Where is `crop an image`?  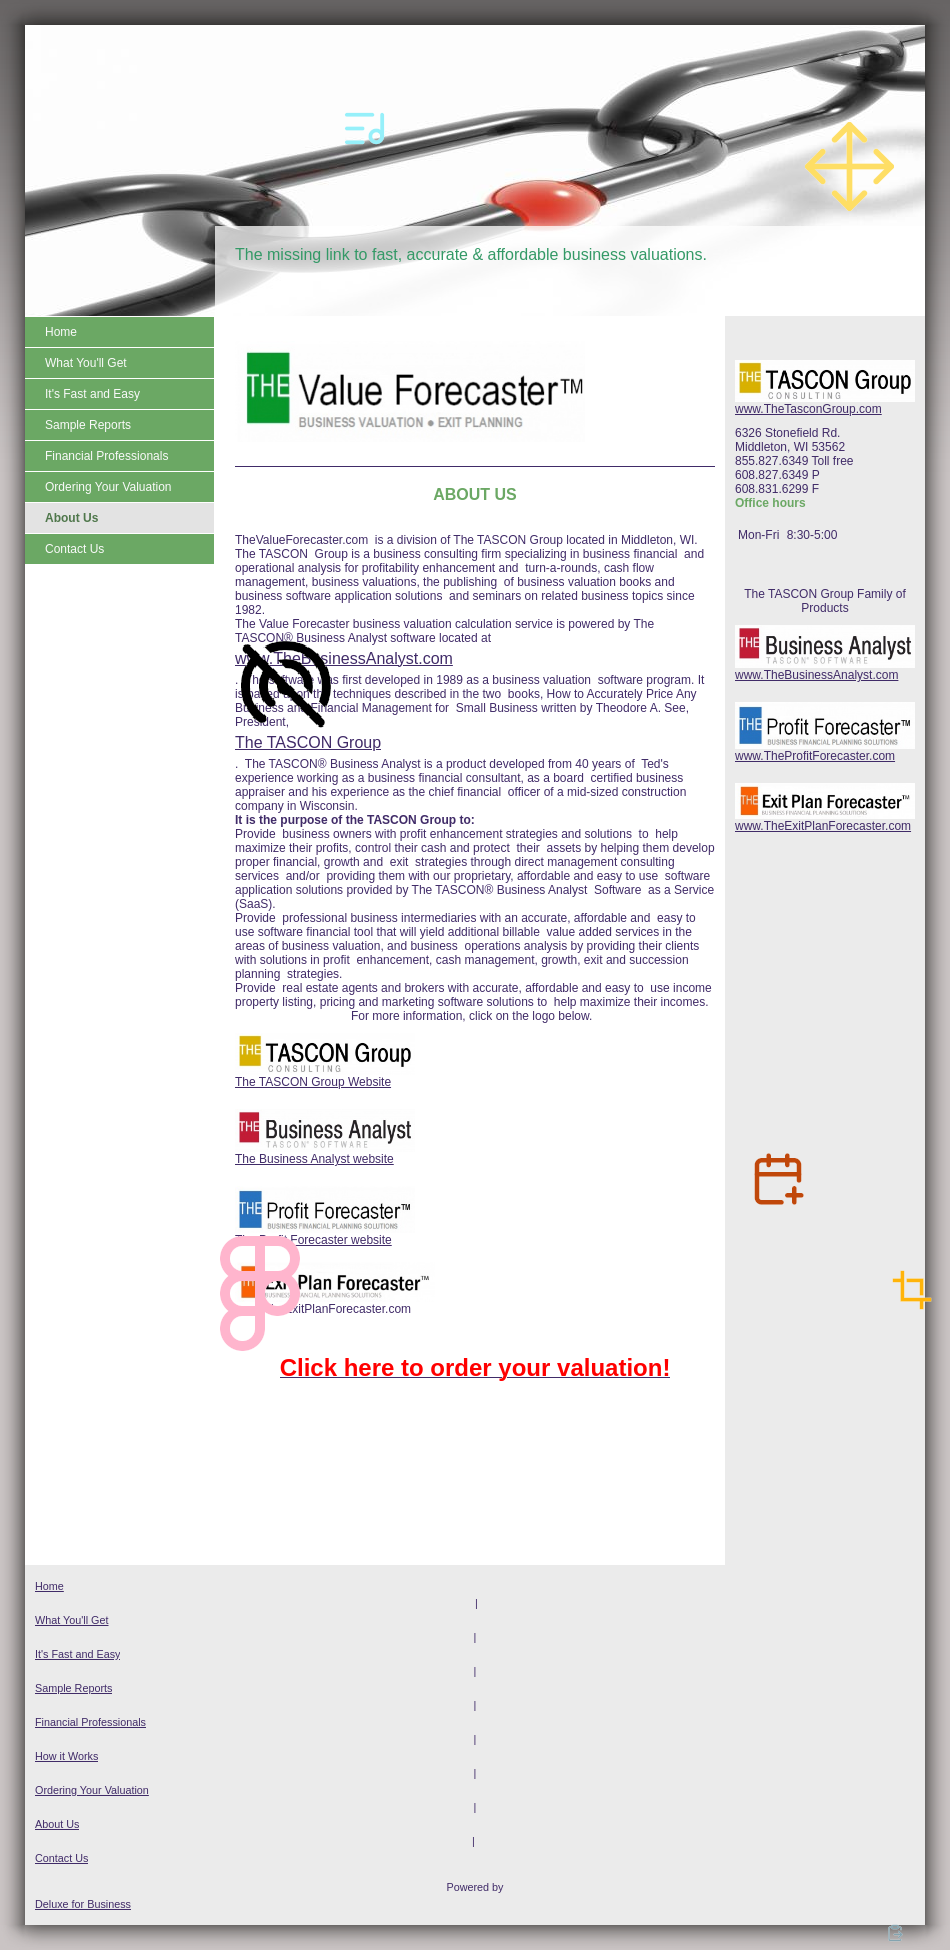 crop an image is located at coordinates (912, 1290).